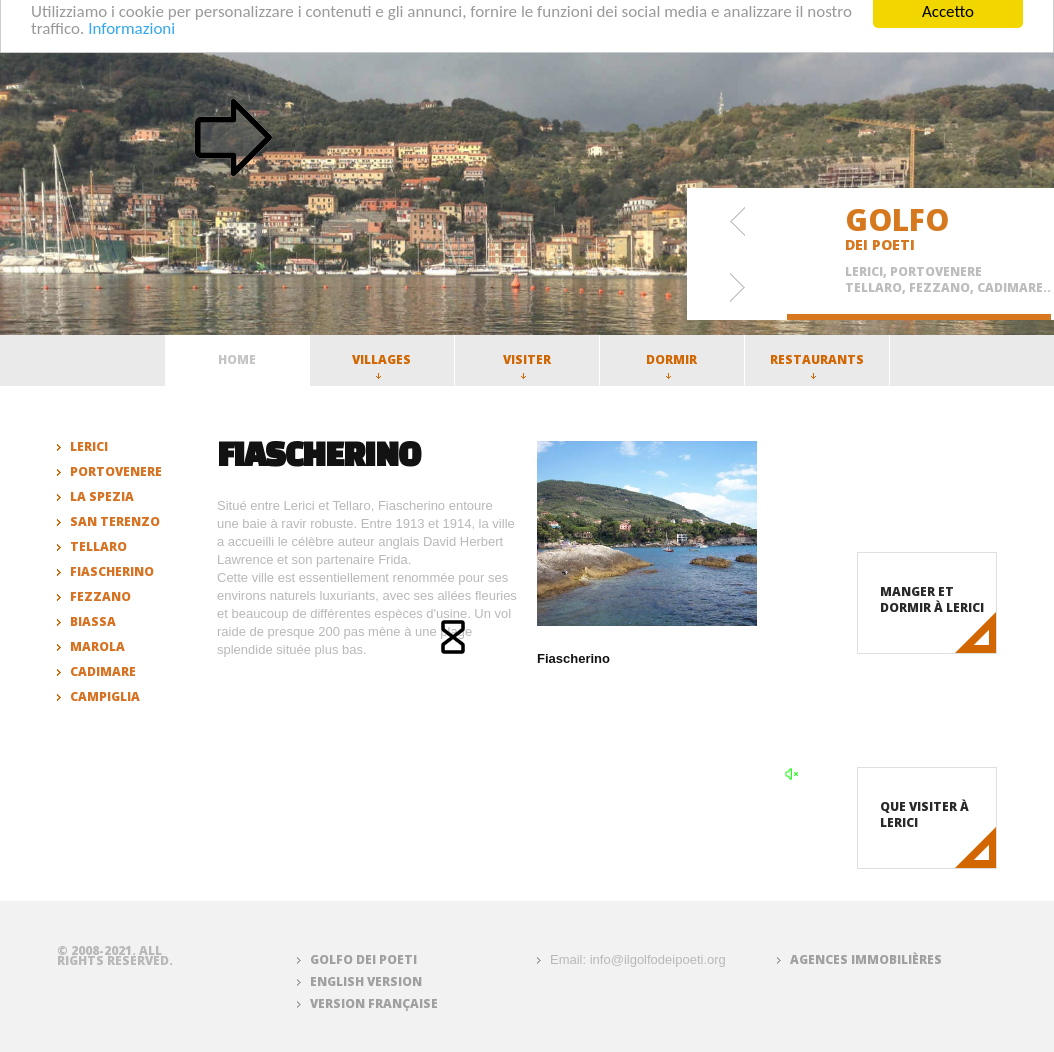  What do you see at coordinates (792, 774) in the screenshot?
I see `mute audio or sound` at bounding box center [792, 774].